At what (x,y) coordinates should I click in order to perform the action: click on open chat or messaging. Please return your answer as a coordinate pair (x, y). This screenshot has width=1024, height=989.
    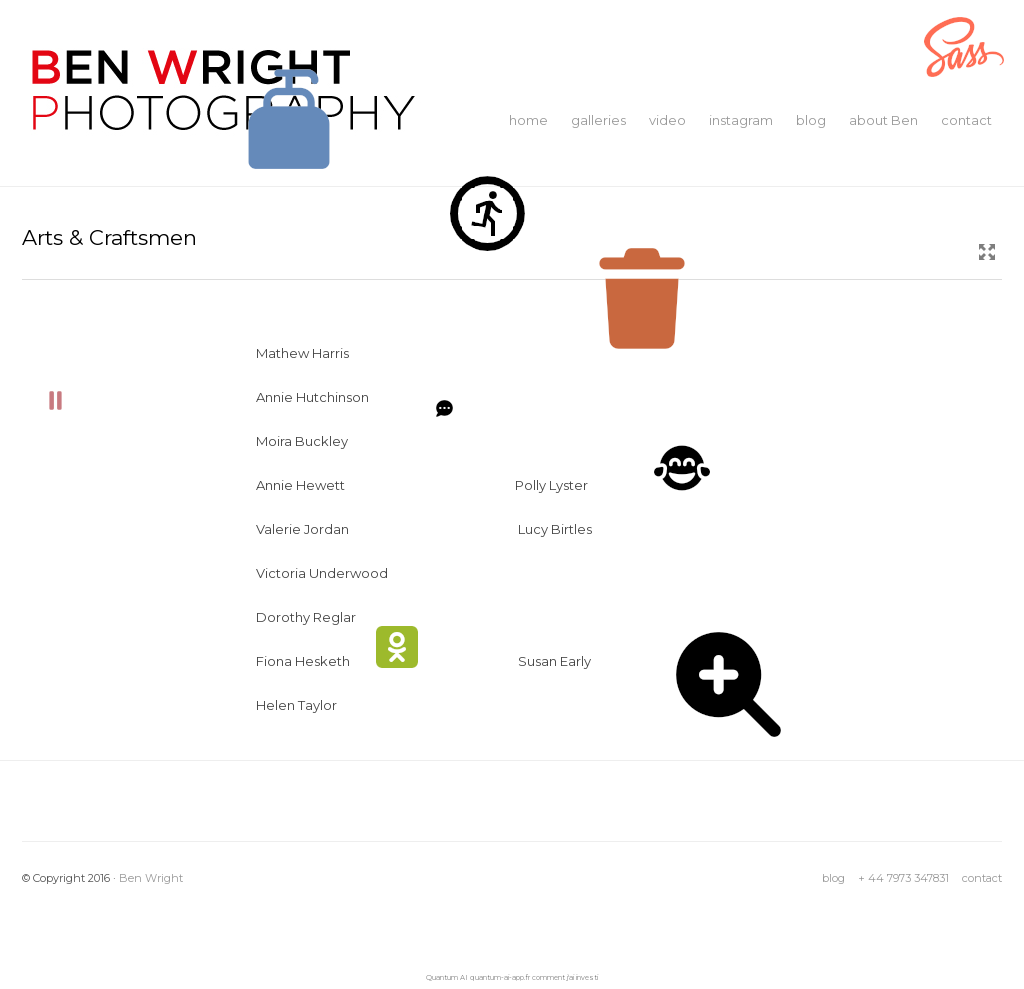
    Looking at the image, I should click on (444, 408).